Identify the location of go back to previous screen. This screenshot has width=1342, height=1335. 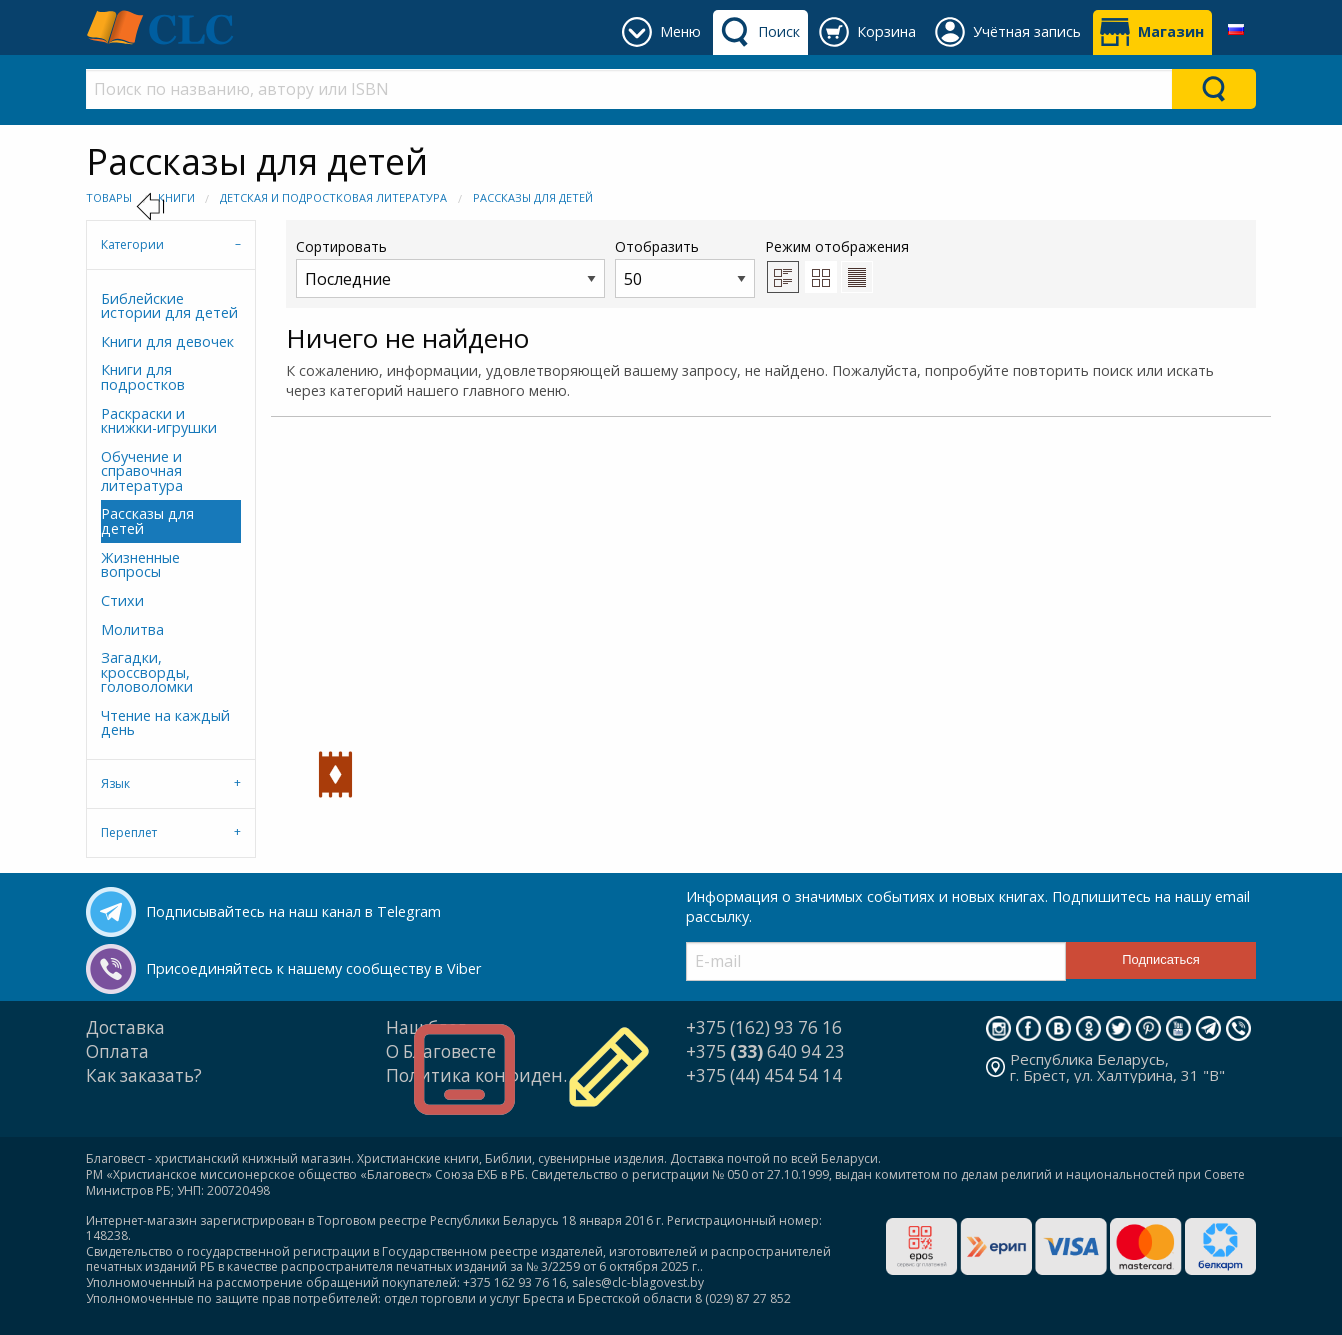
(151, 206).